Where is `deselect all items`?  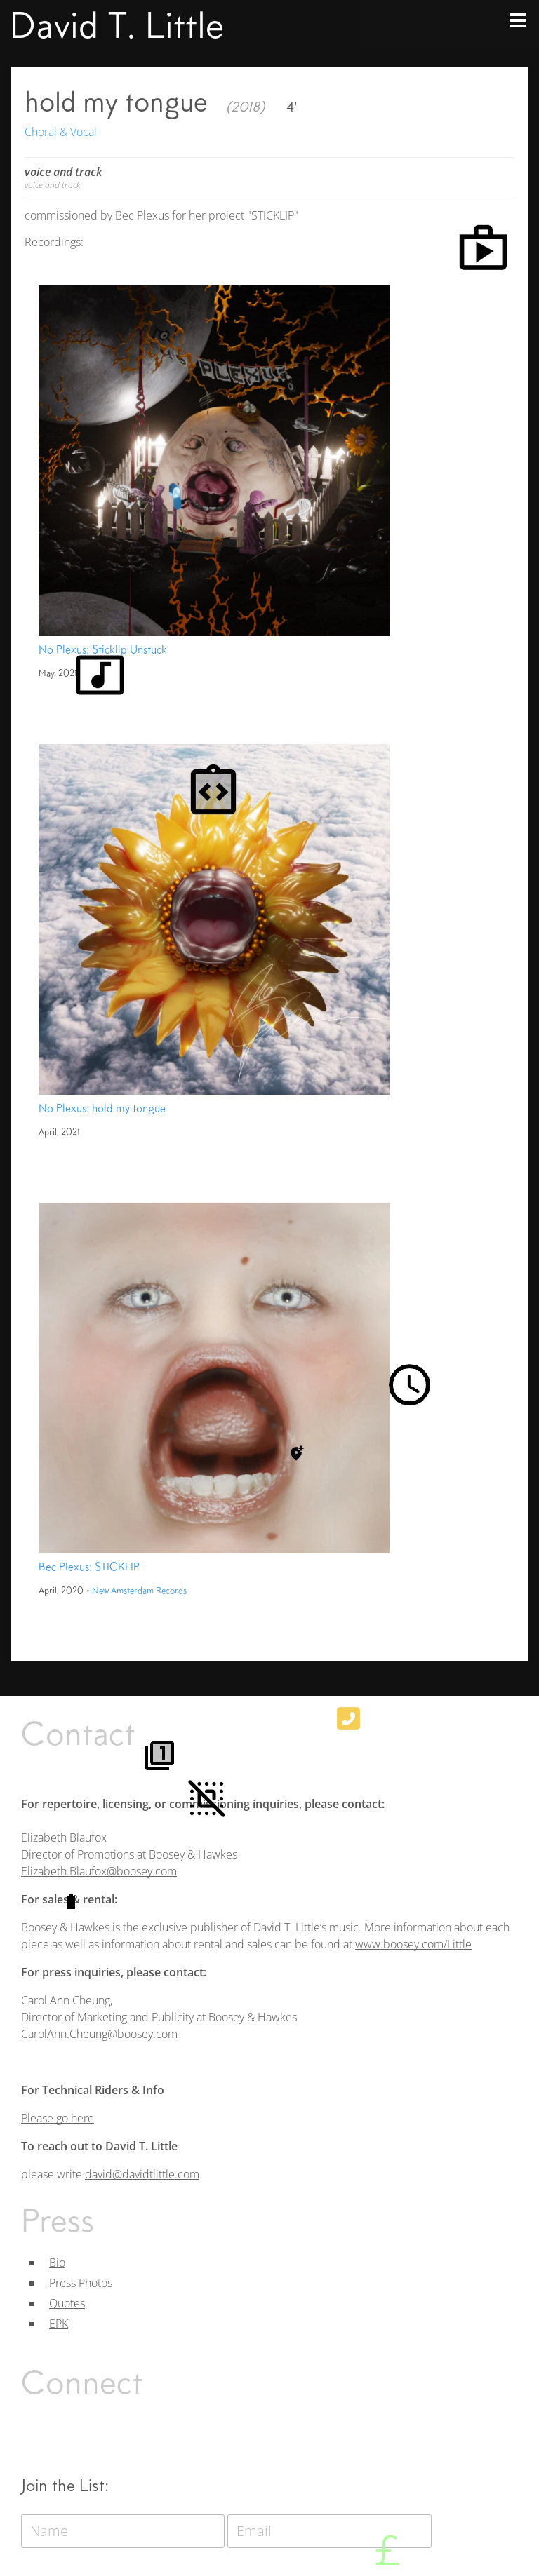
deselect all items is located at coordinates (206, 1798).